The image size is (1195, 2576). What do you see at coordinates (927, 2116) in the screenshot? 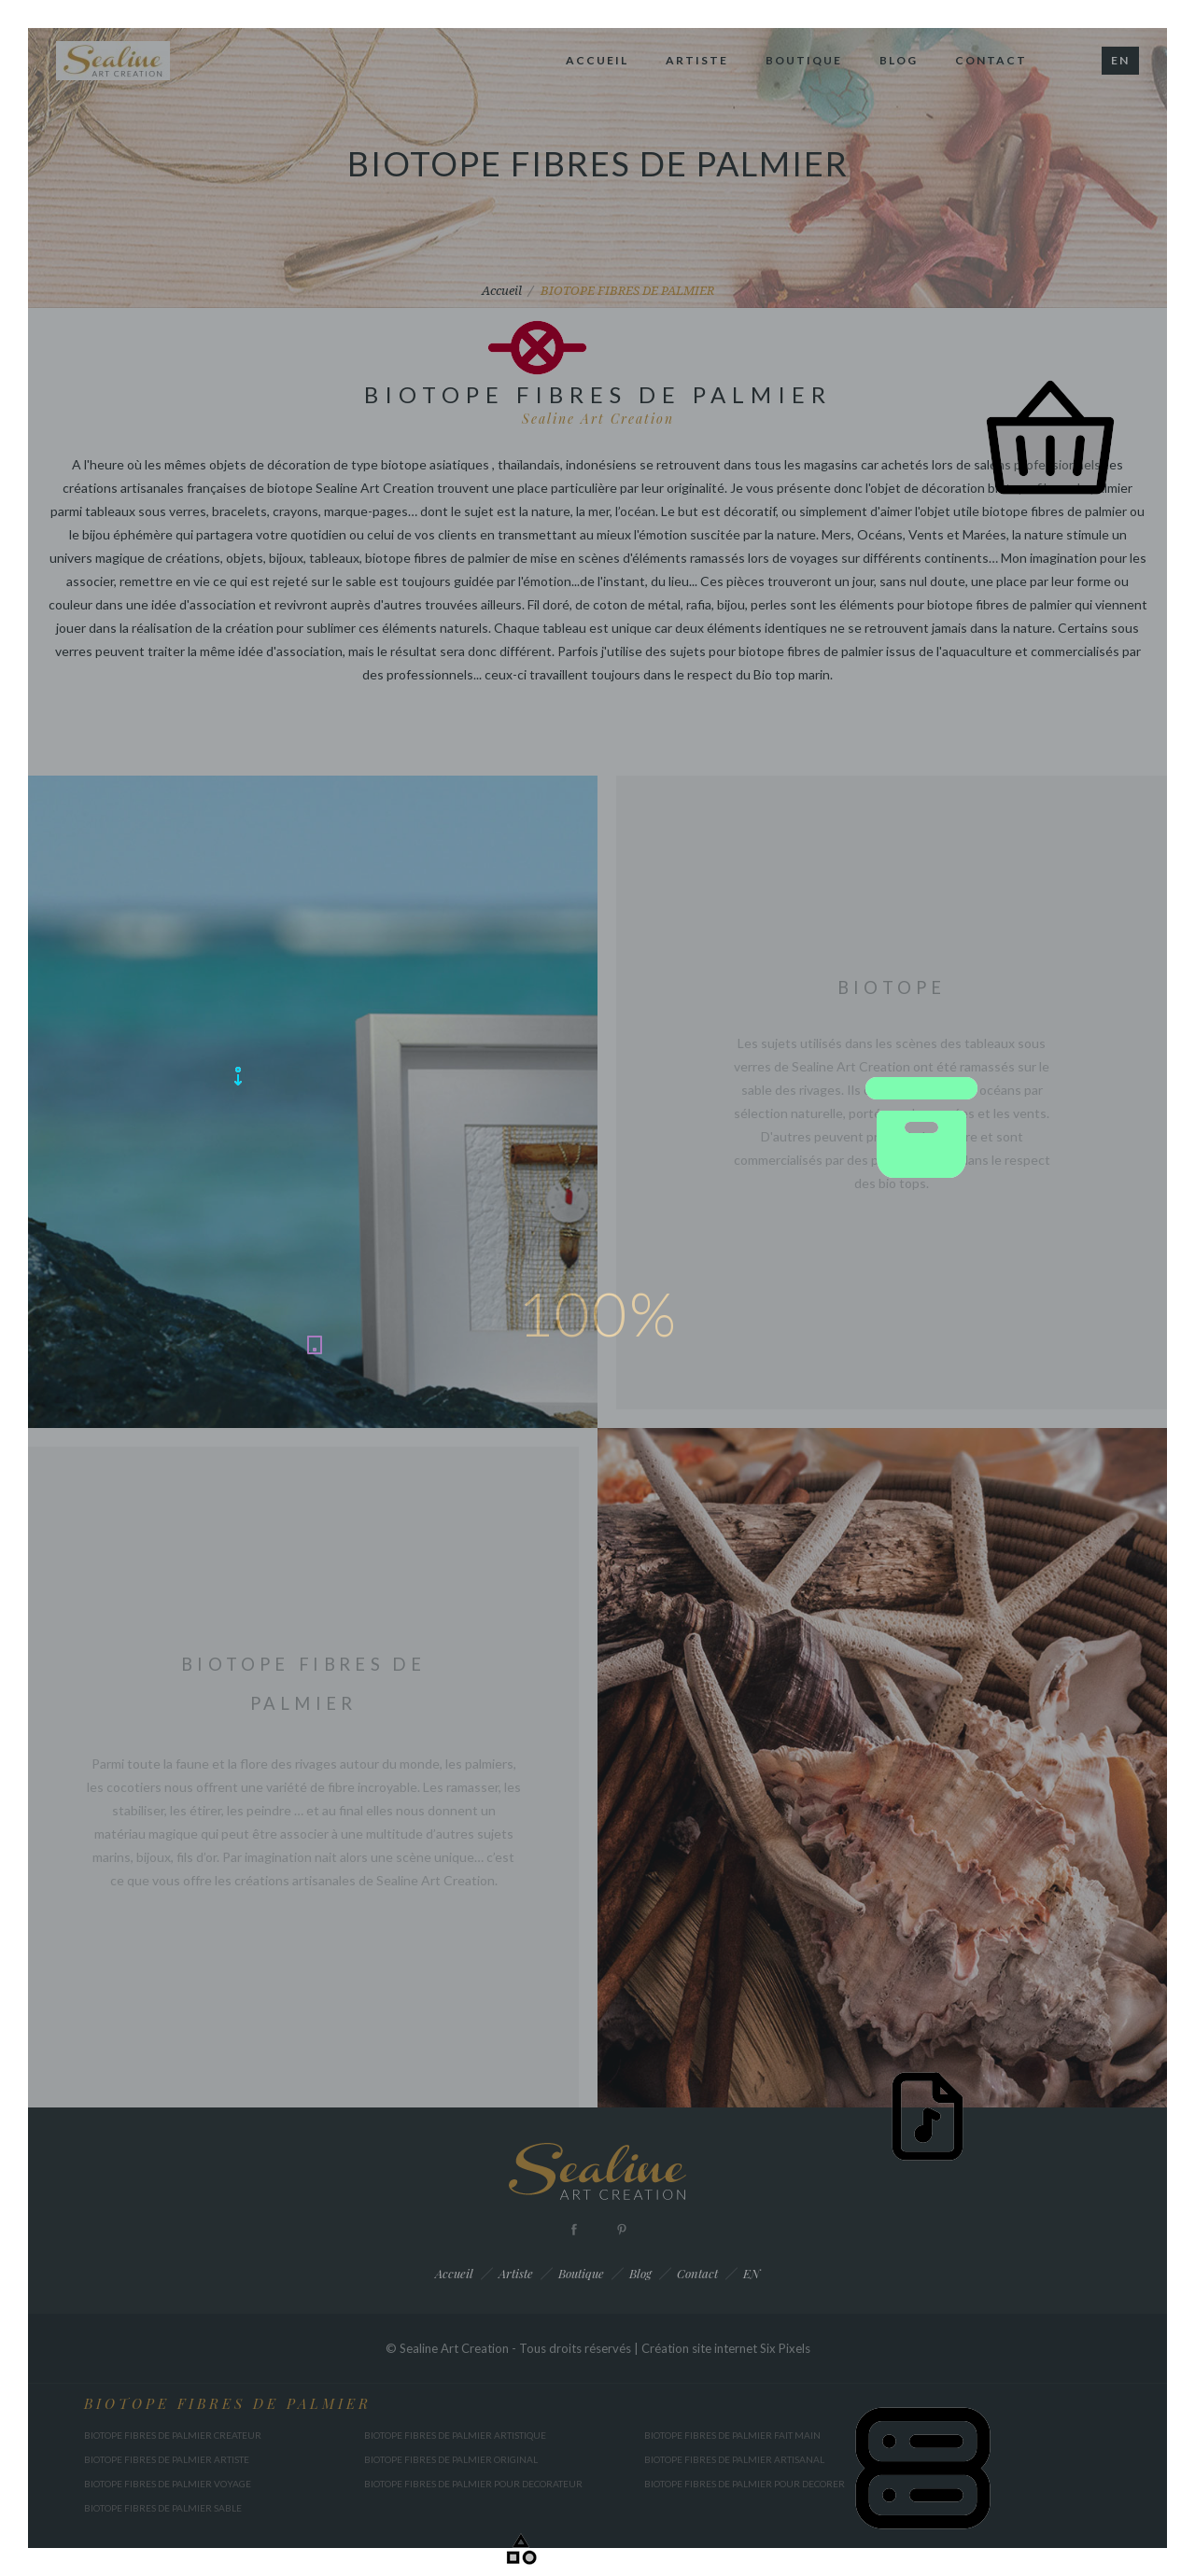
I see `open an audio or music file` at bounding box center [927, 2116].